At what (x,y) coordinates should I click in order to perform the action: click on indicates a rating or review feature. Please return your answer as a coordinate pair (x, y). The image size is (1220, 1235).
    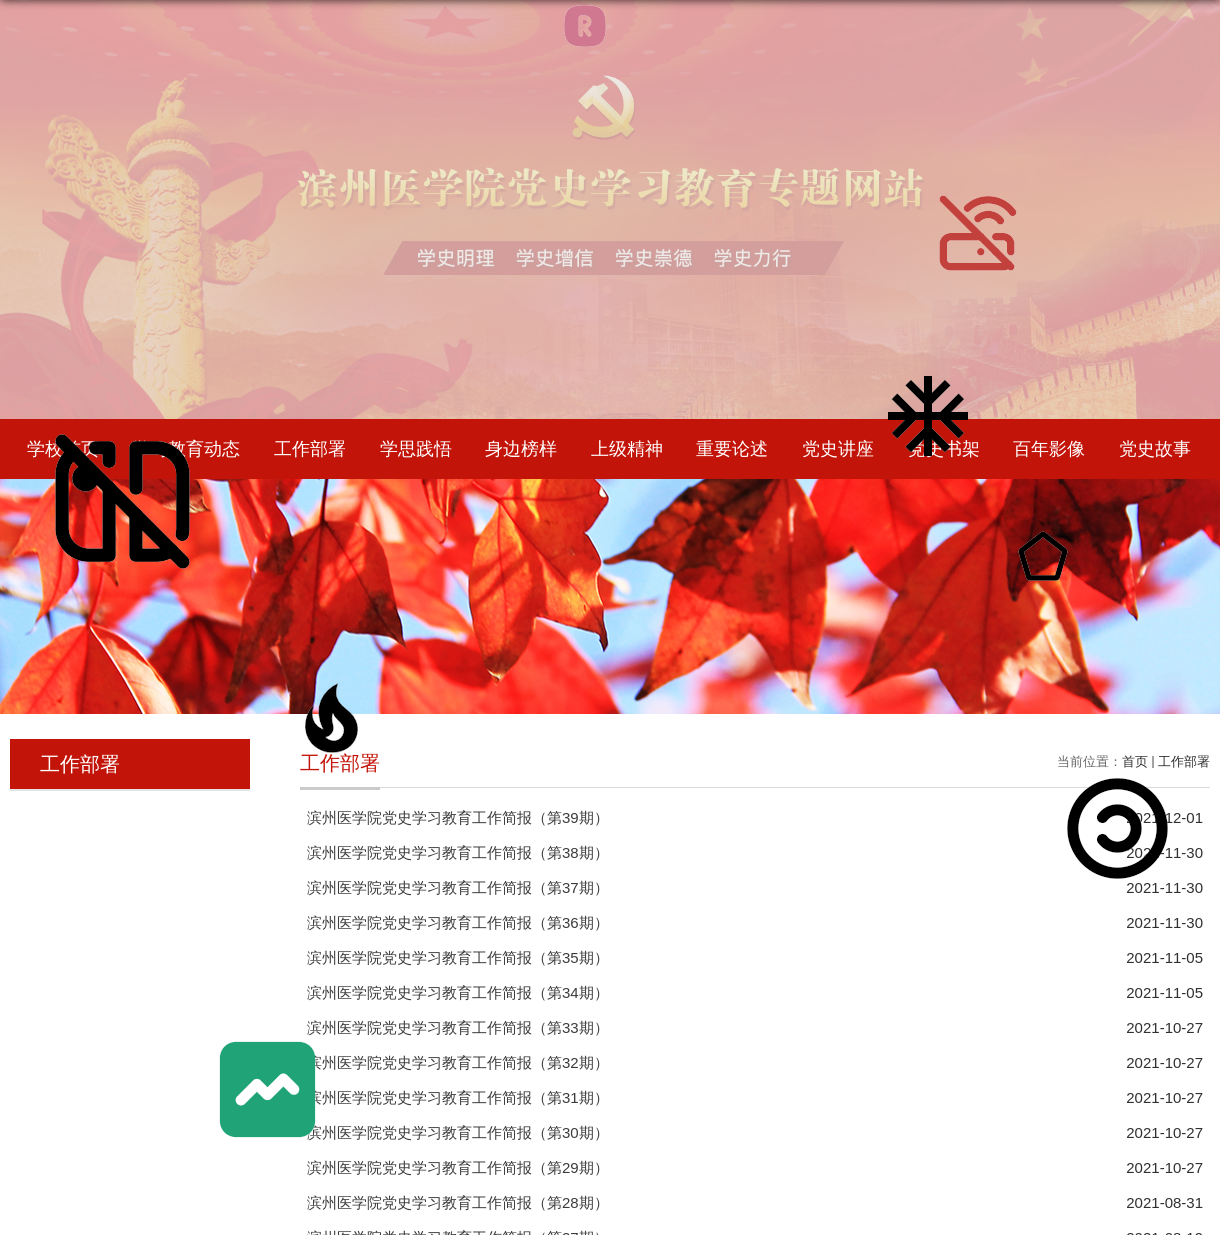
    Looking at the image, I should click on (585, 26).